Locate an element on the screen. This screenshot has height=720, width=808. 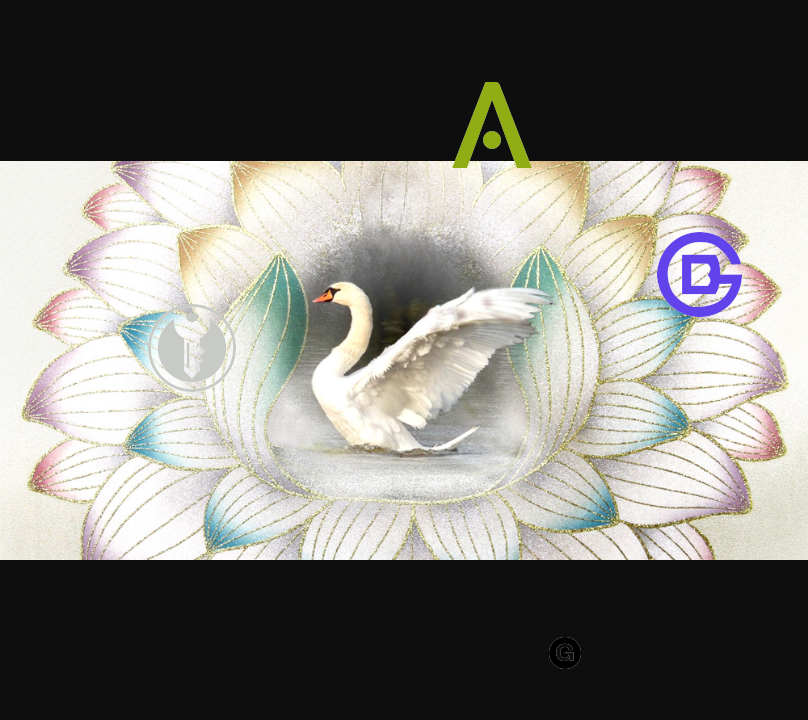
open the Beijing Subway app is located at coordinates (699, 274).